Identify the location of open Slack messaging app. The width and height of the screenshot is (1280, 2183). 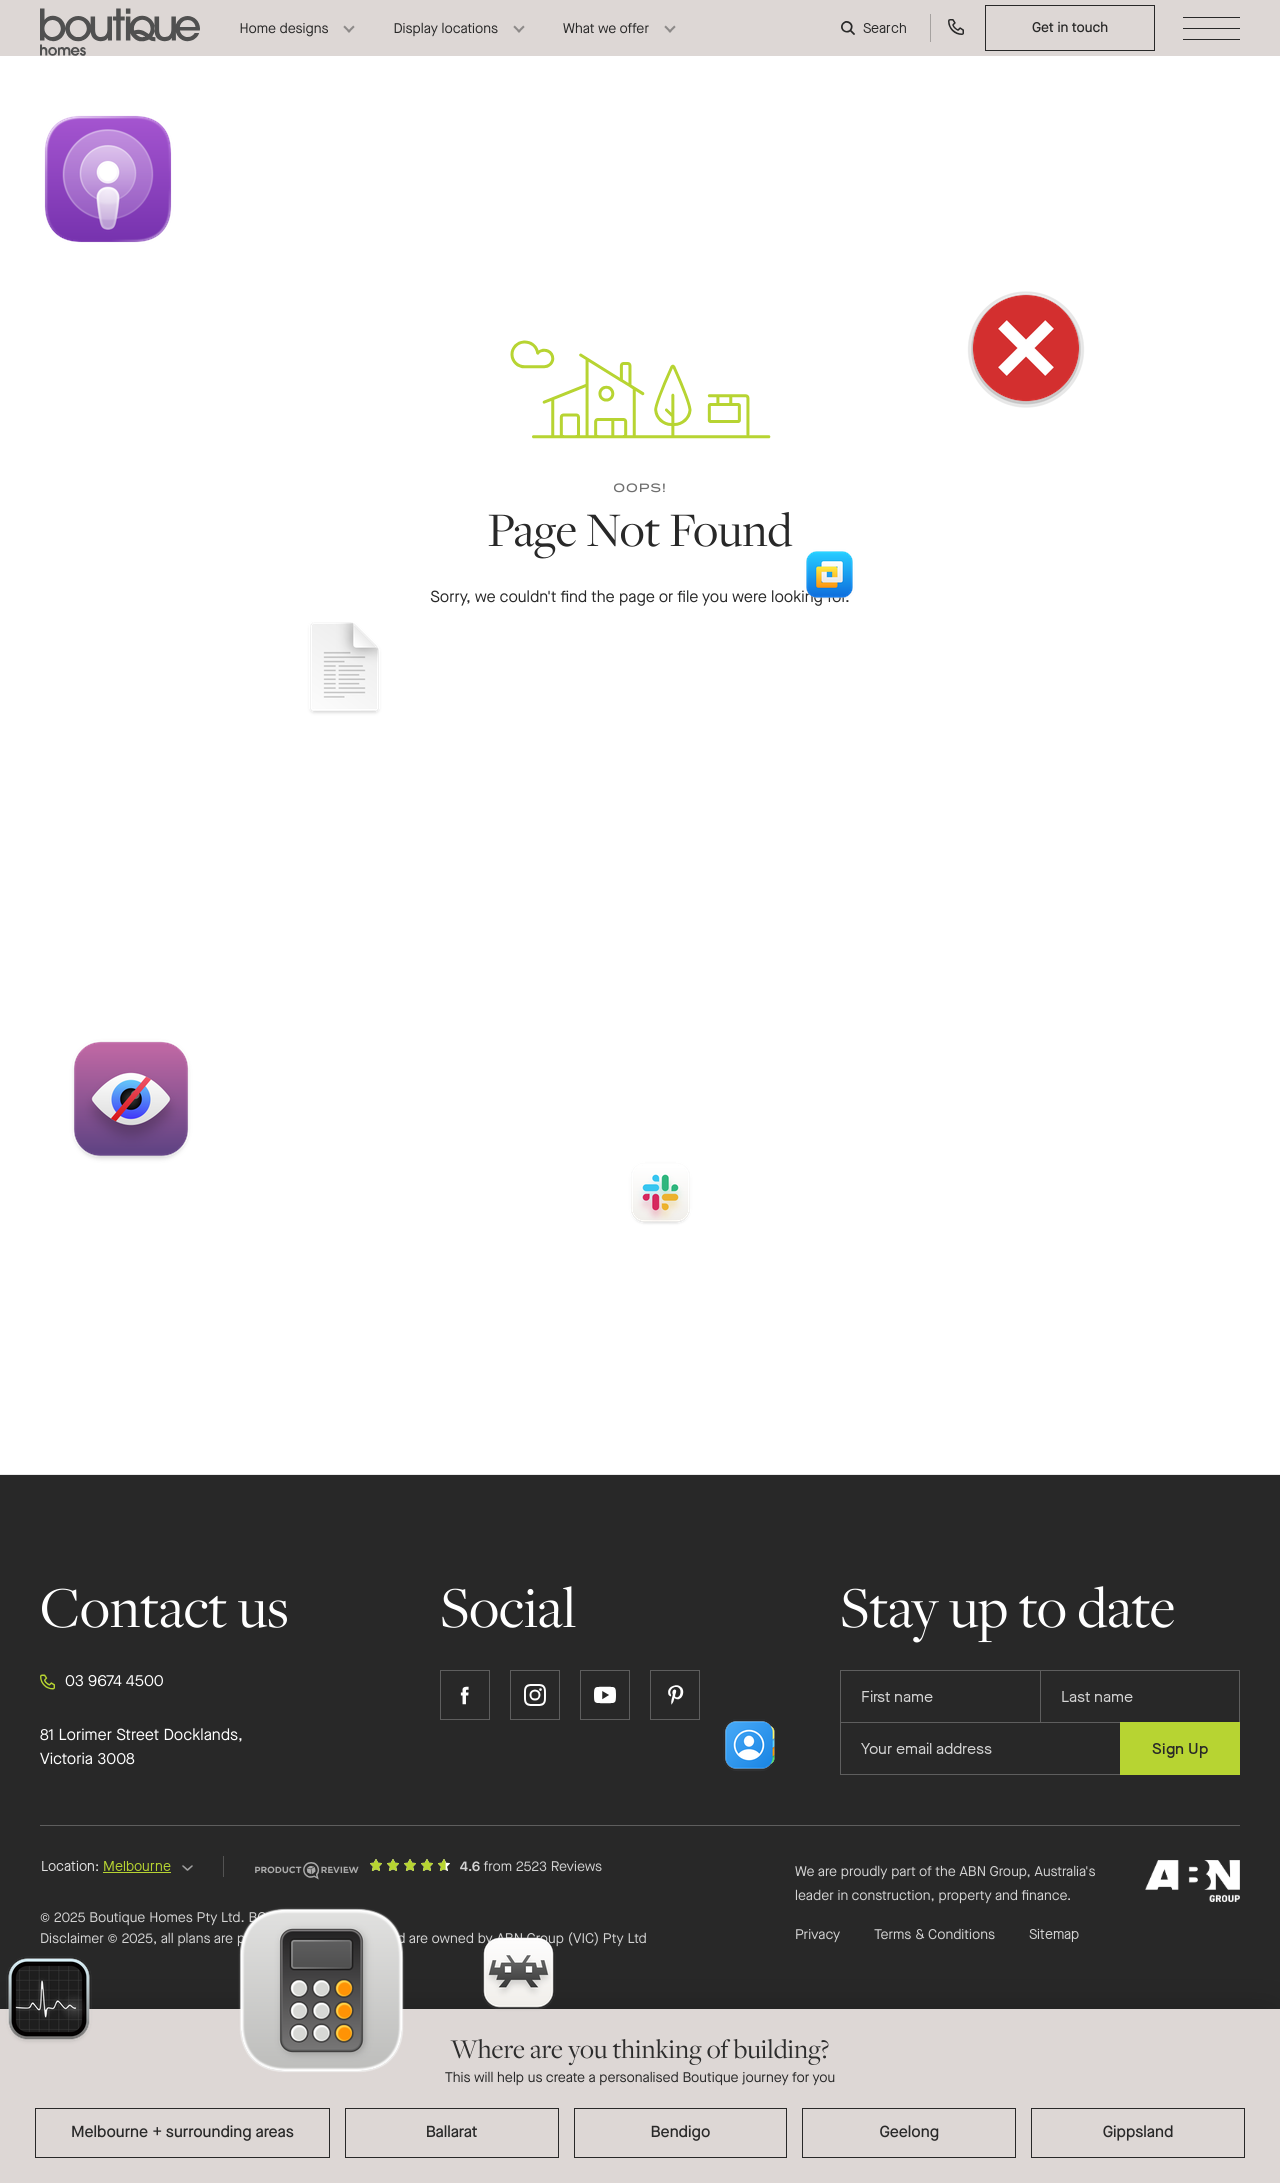
(660, 1192).